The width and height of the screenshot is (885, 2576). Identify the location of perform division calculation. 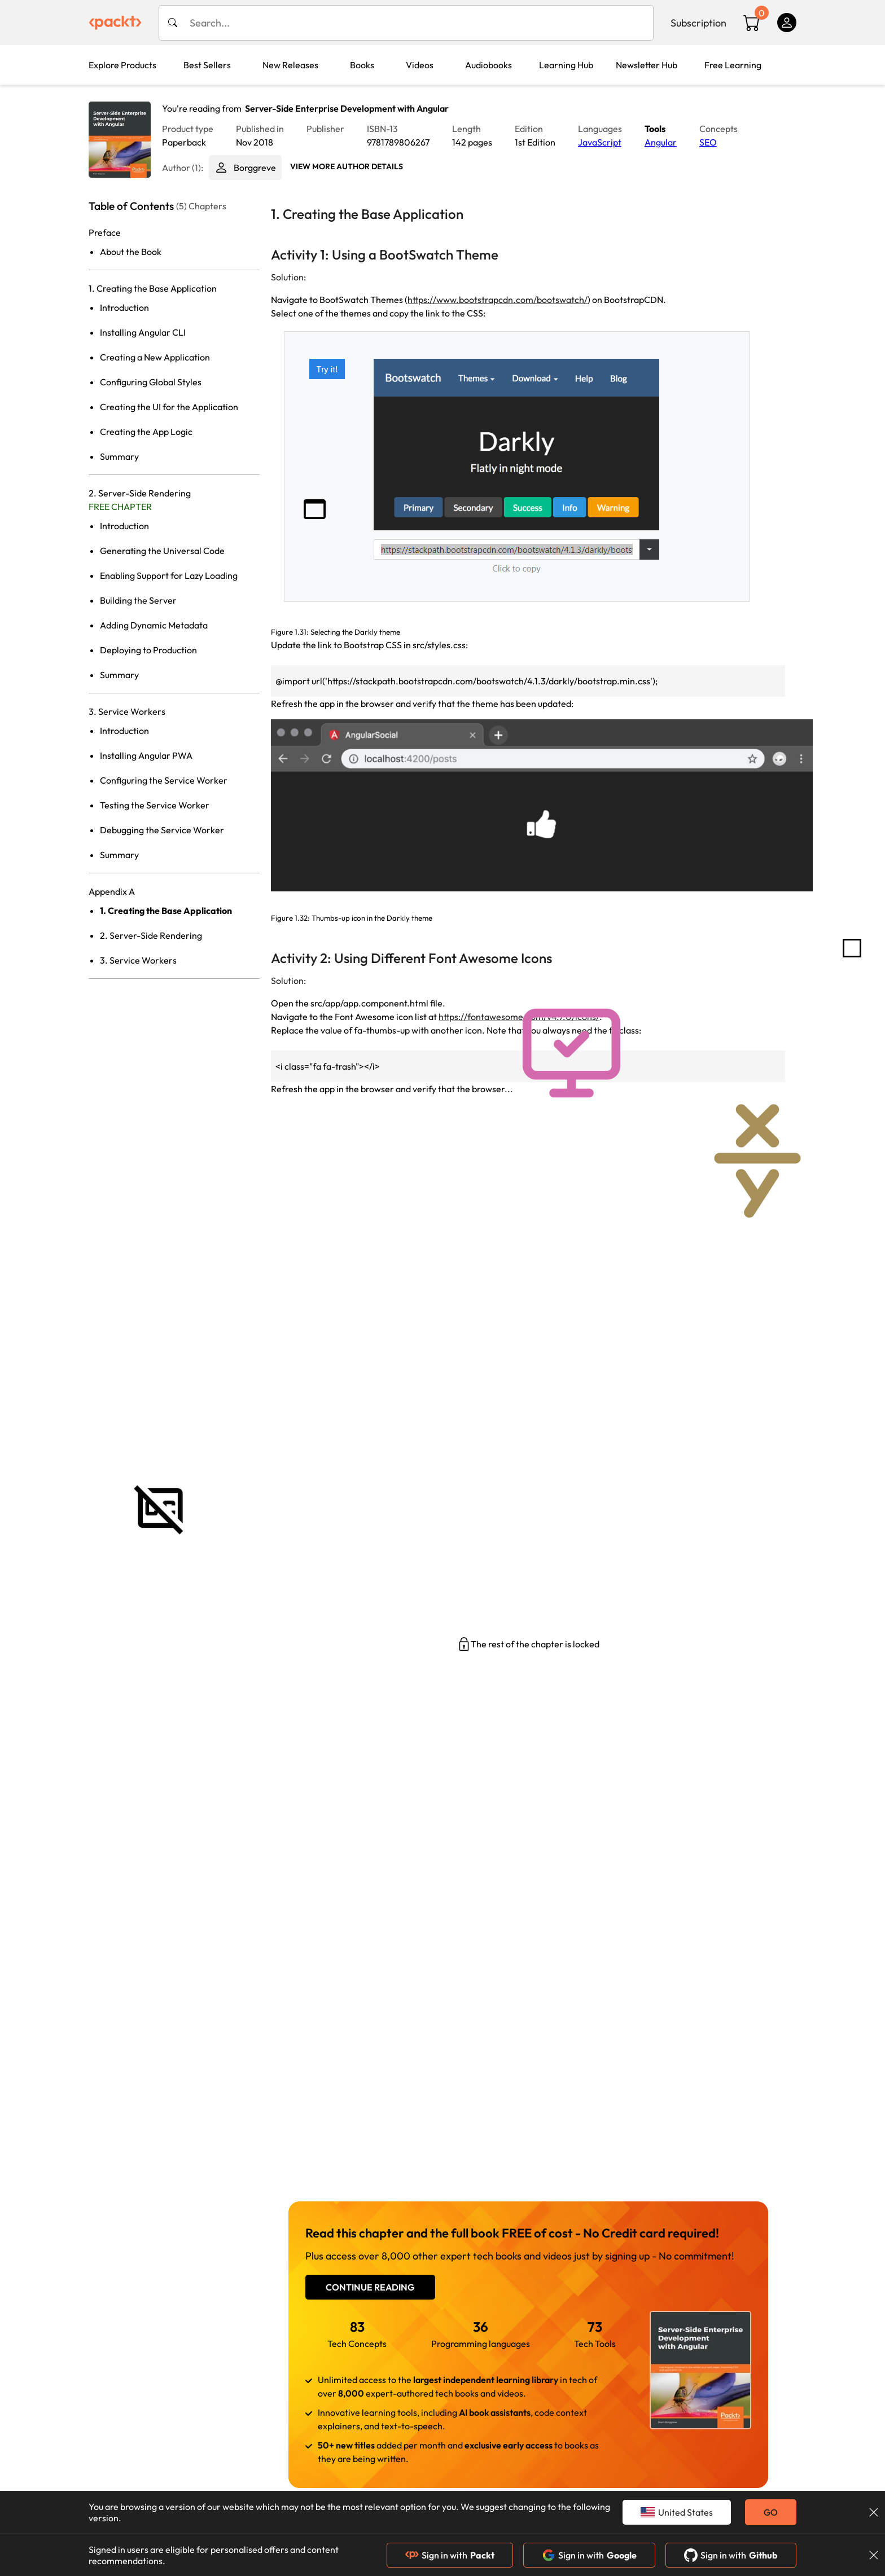
(757, 1158).